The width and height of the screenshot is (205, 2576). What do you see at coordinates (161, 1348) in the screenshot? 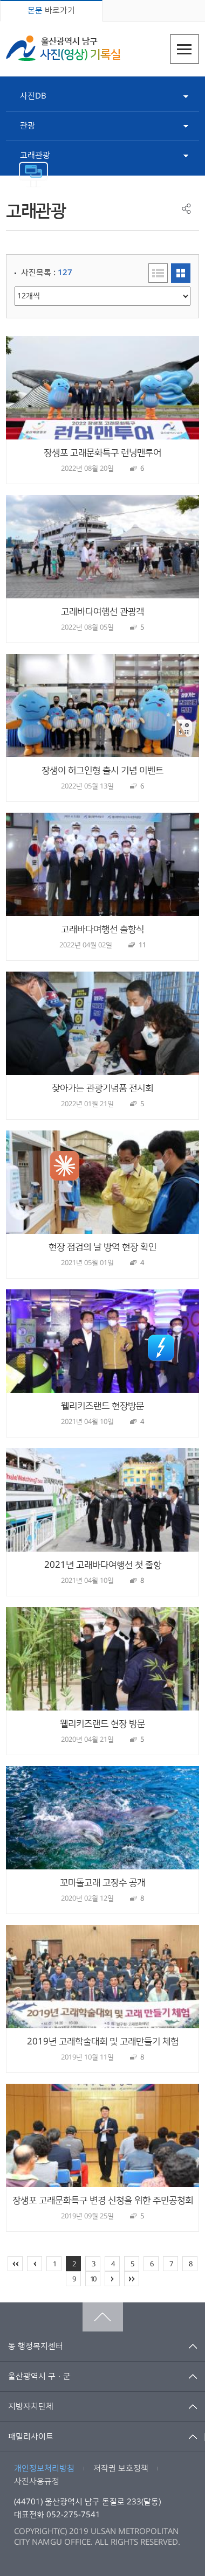
I see `open thunderbolt device preferences` at bounding box center [161, 1348].